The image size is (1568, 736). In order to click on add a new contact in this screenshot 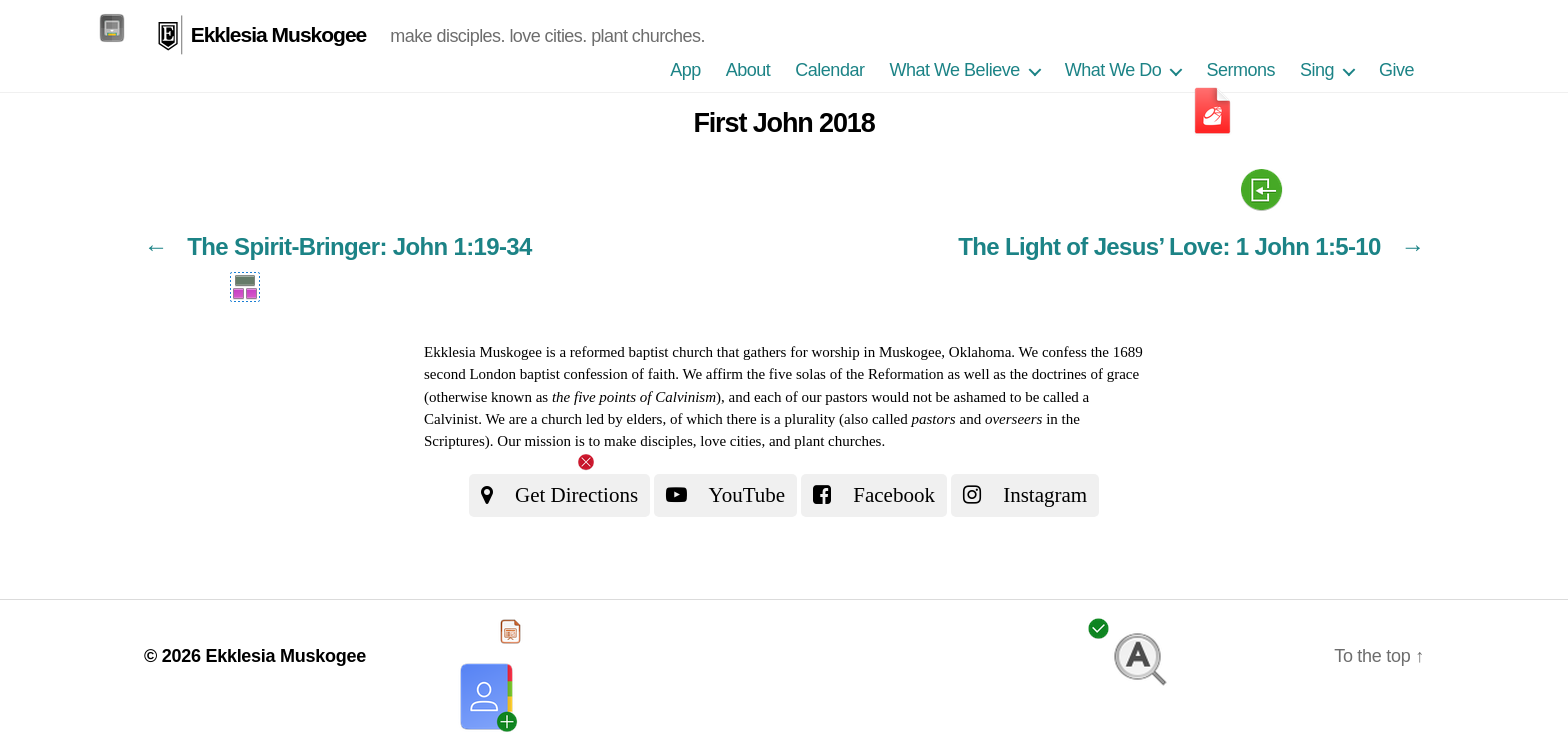, I will do `click(486, 696)`.